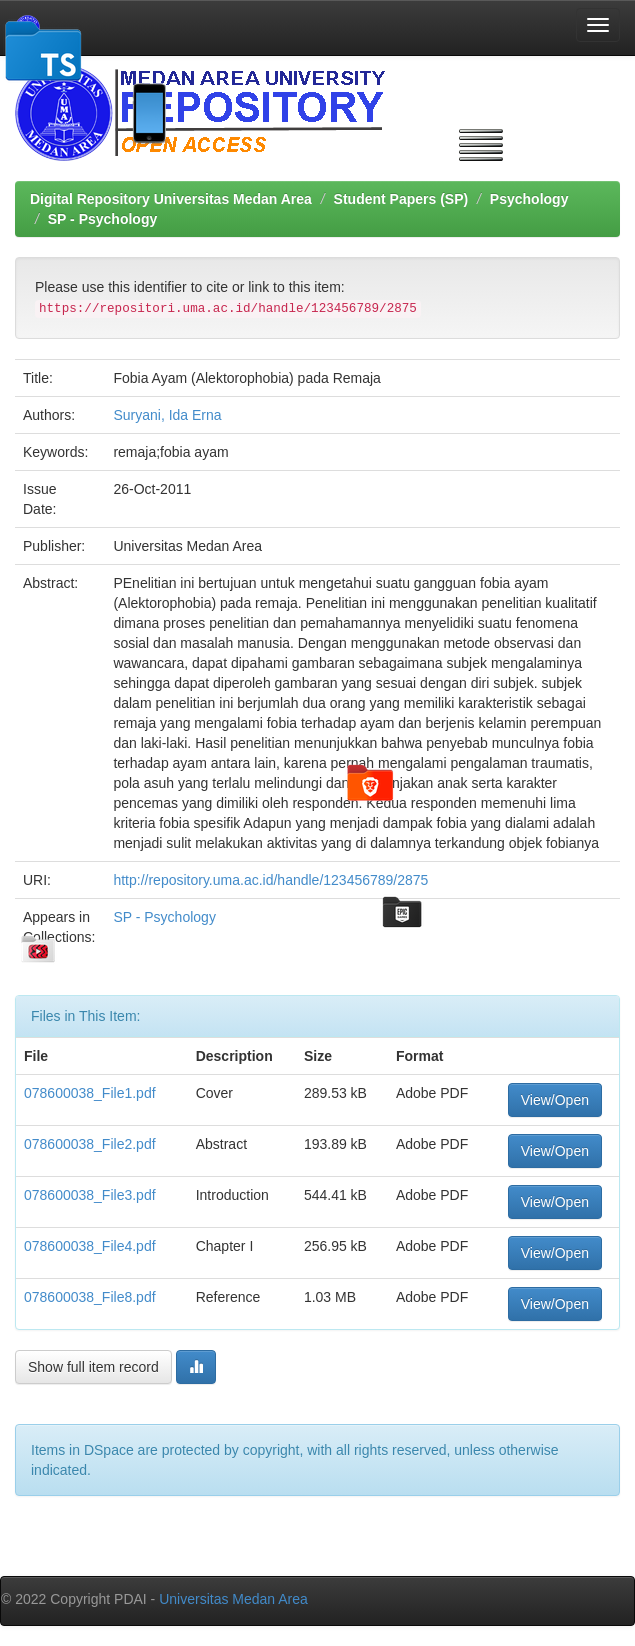 Image resolution: width=635 pixels, height=1646 pixels. What do you see at coordinates (481, 145) in the screenshot?
I see `justify text to fill both margins` at bounding box center [481, 145].